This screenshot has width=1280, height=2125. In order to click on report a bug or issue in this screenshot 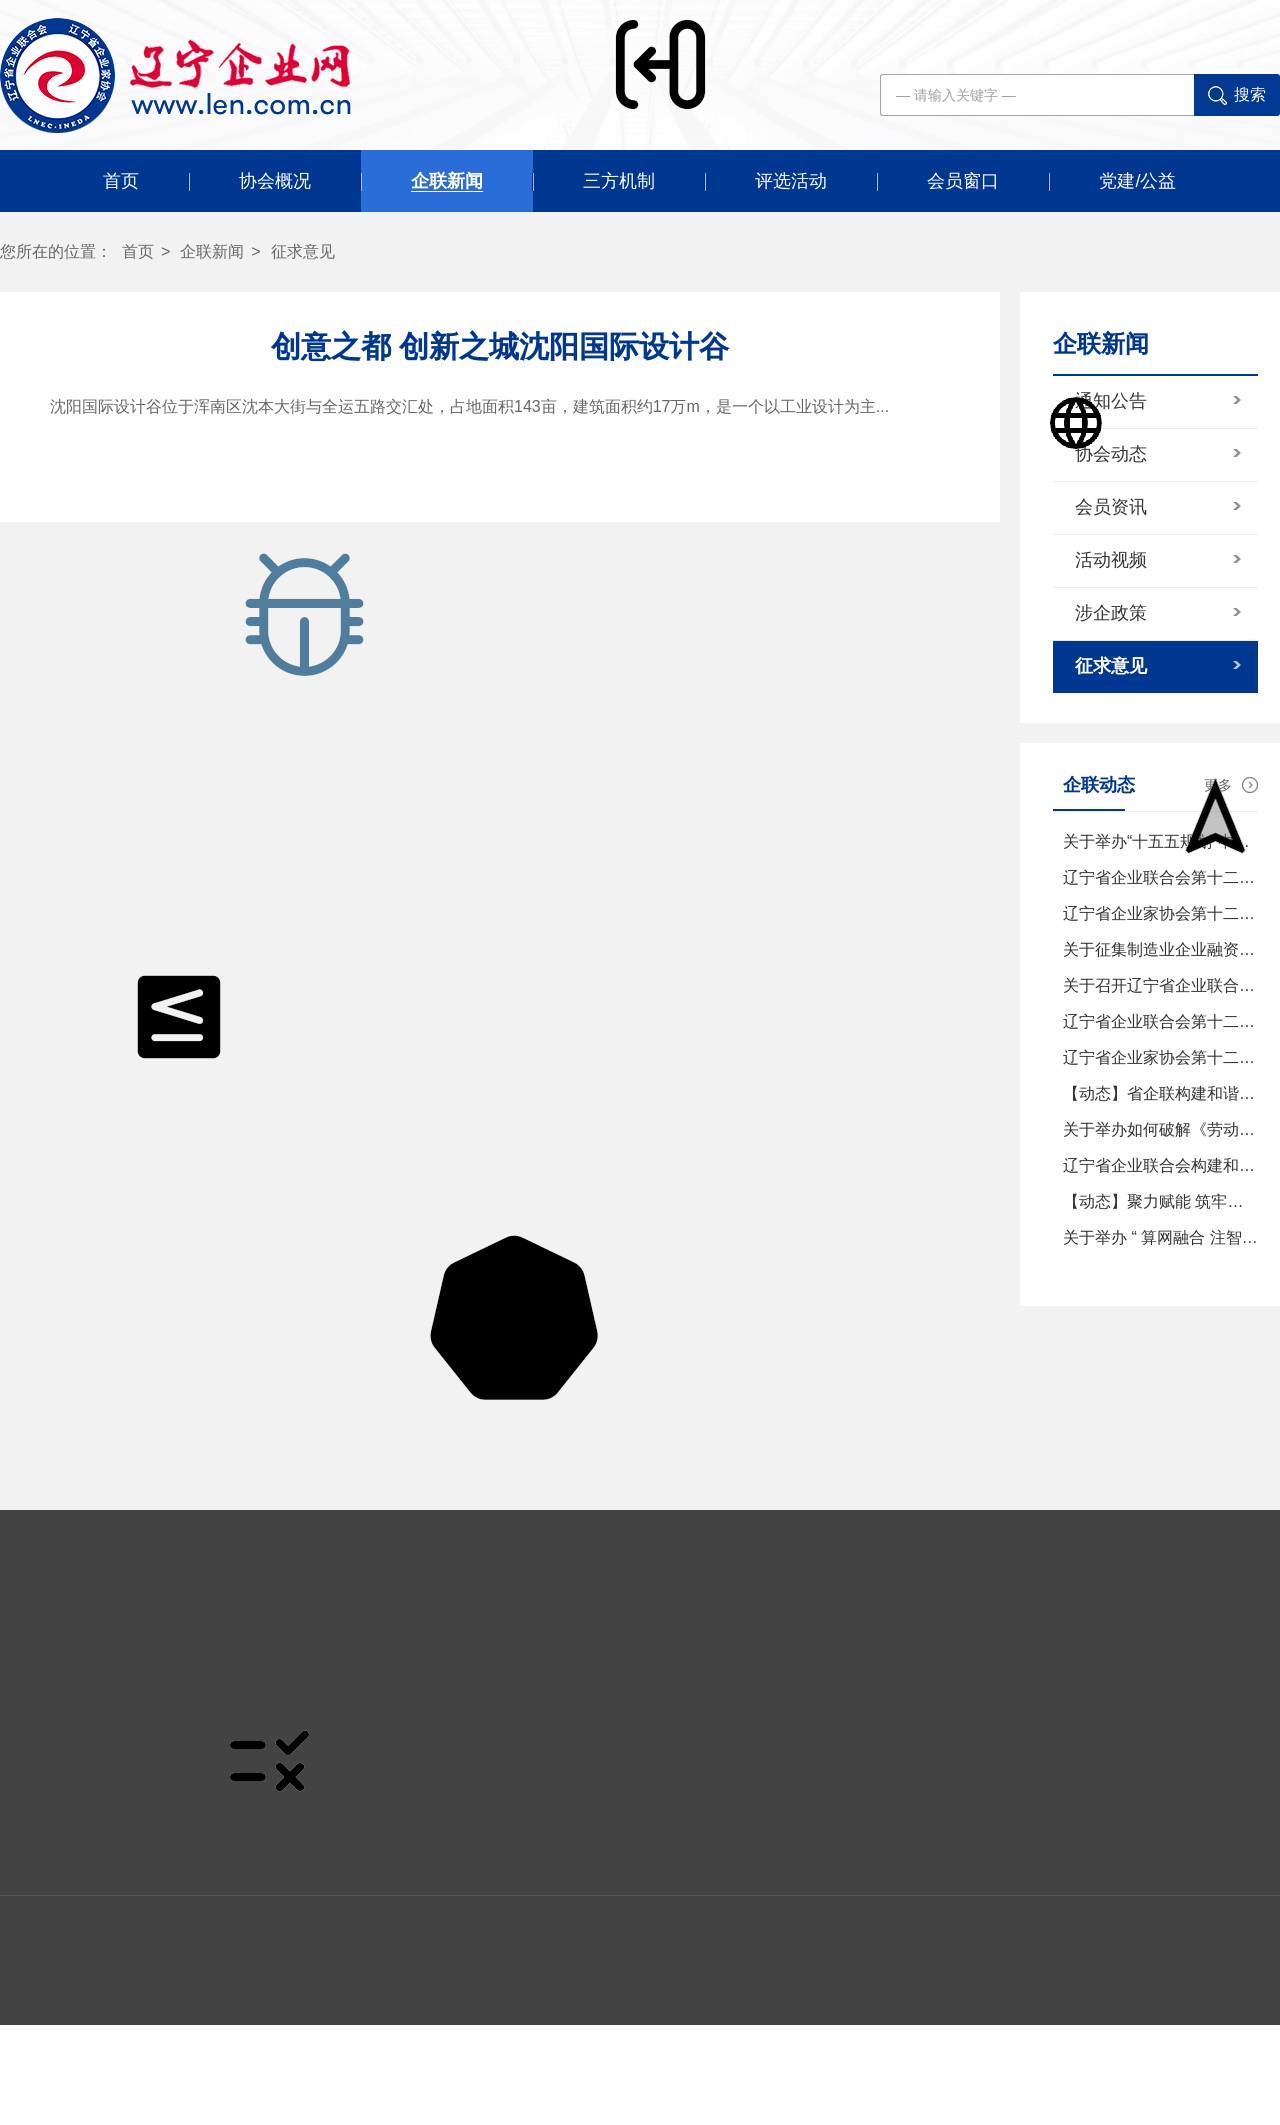, I will do `click(304, 612)`.